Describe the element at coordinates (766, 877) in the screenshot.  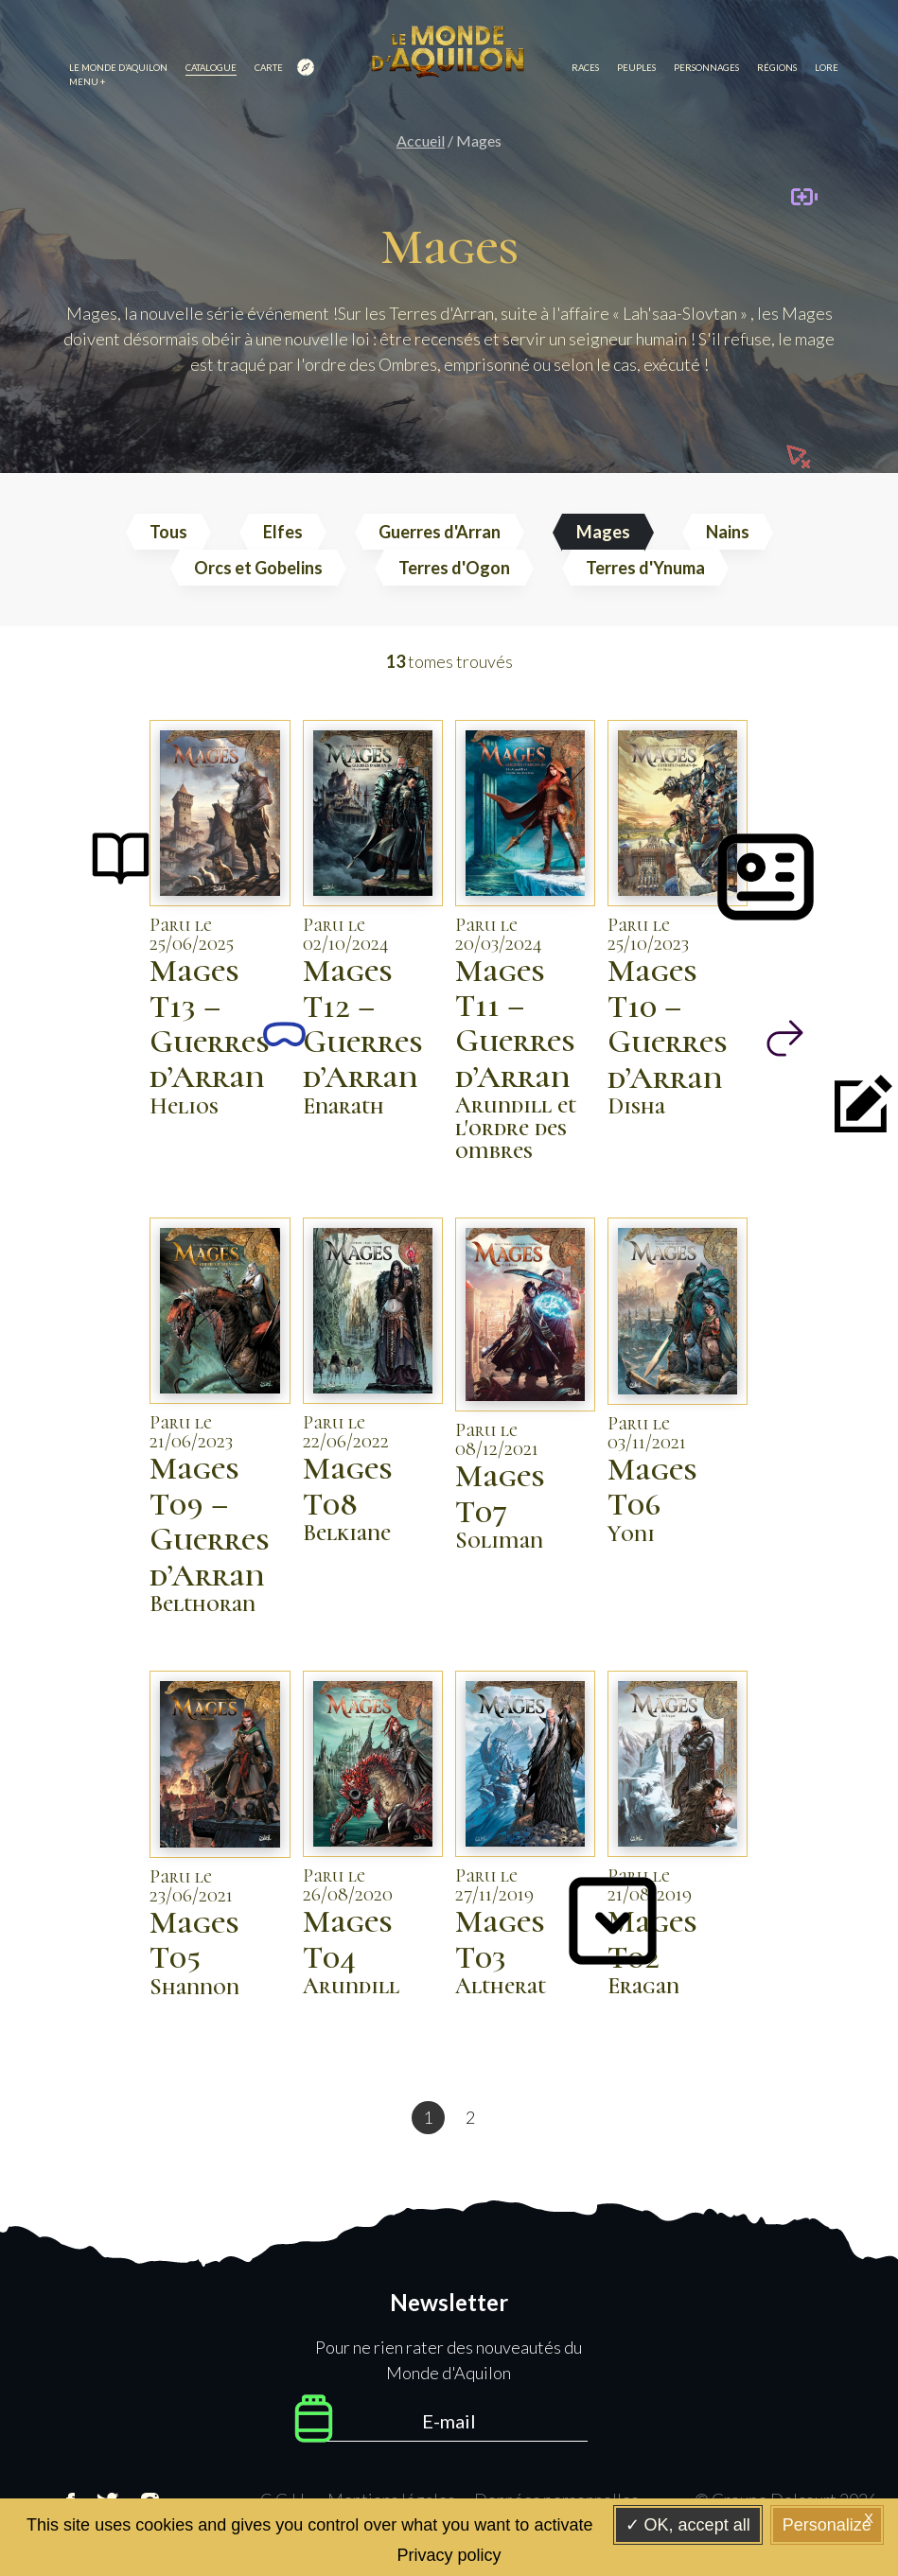
I see `view your profile or identification card` at that location.